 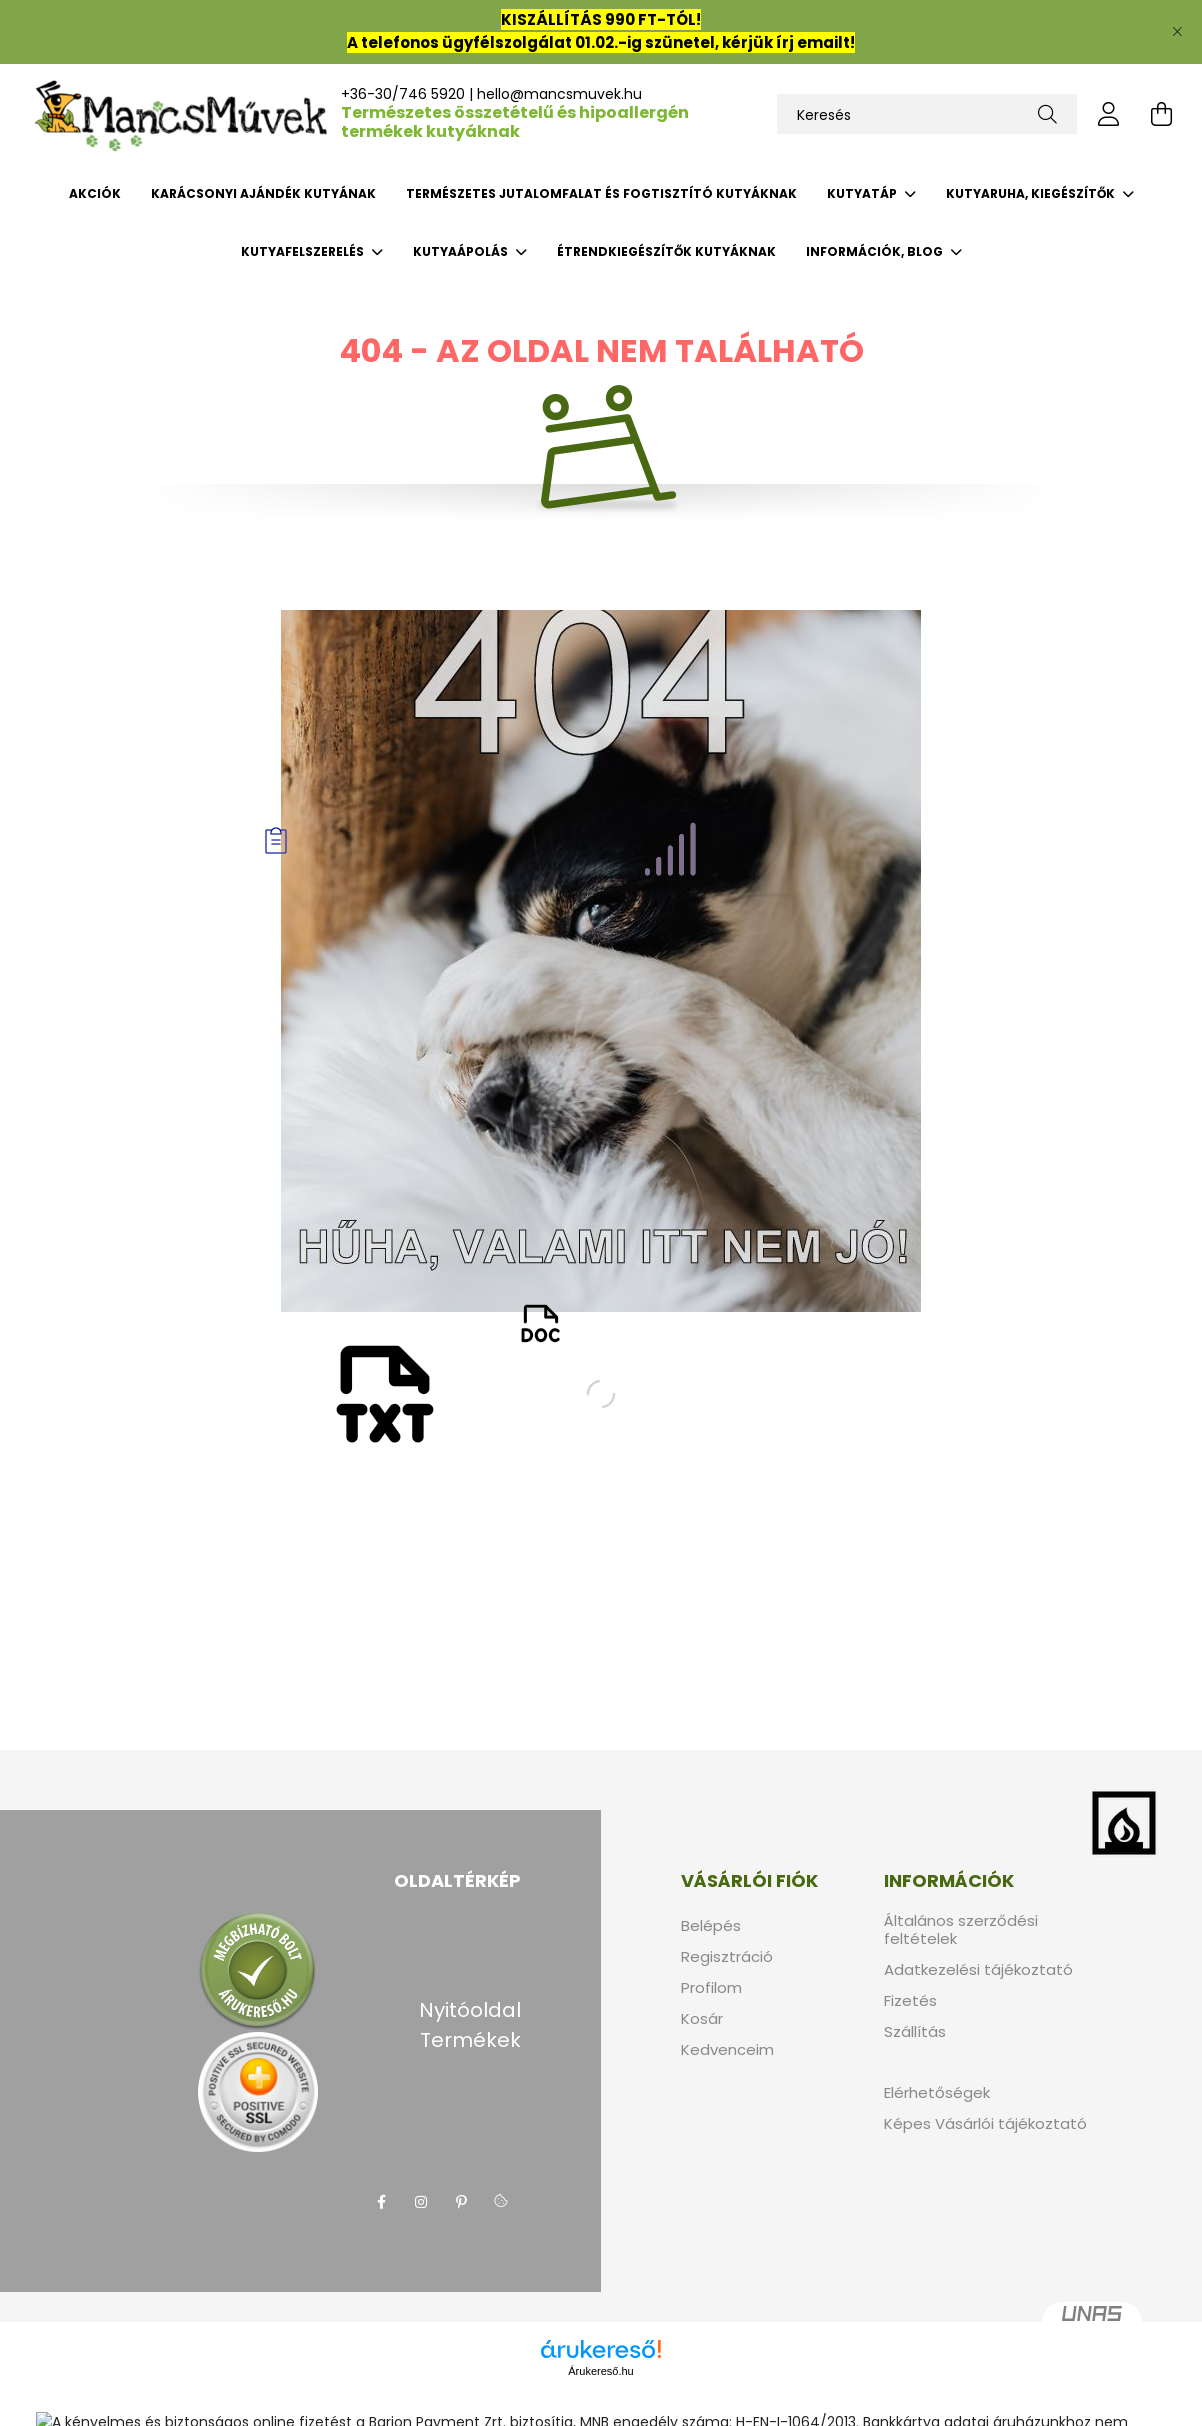 What do you see at coordinates (385, 1398) in the screenshot?
I see `open a text file` at bounding box center [385, 1398].